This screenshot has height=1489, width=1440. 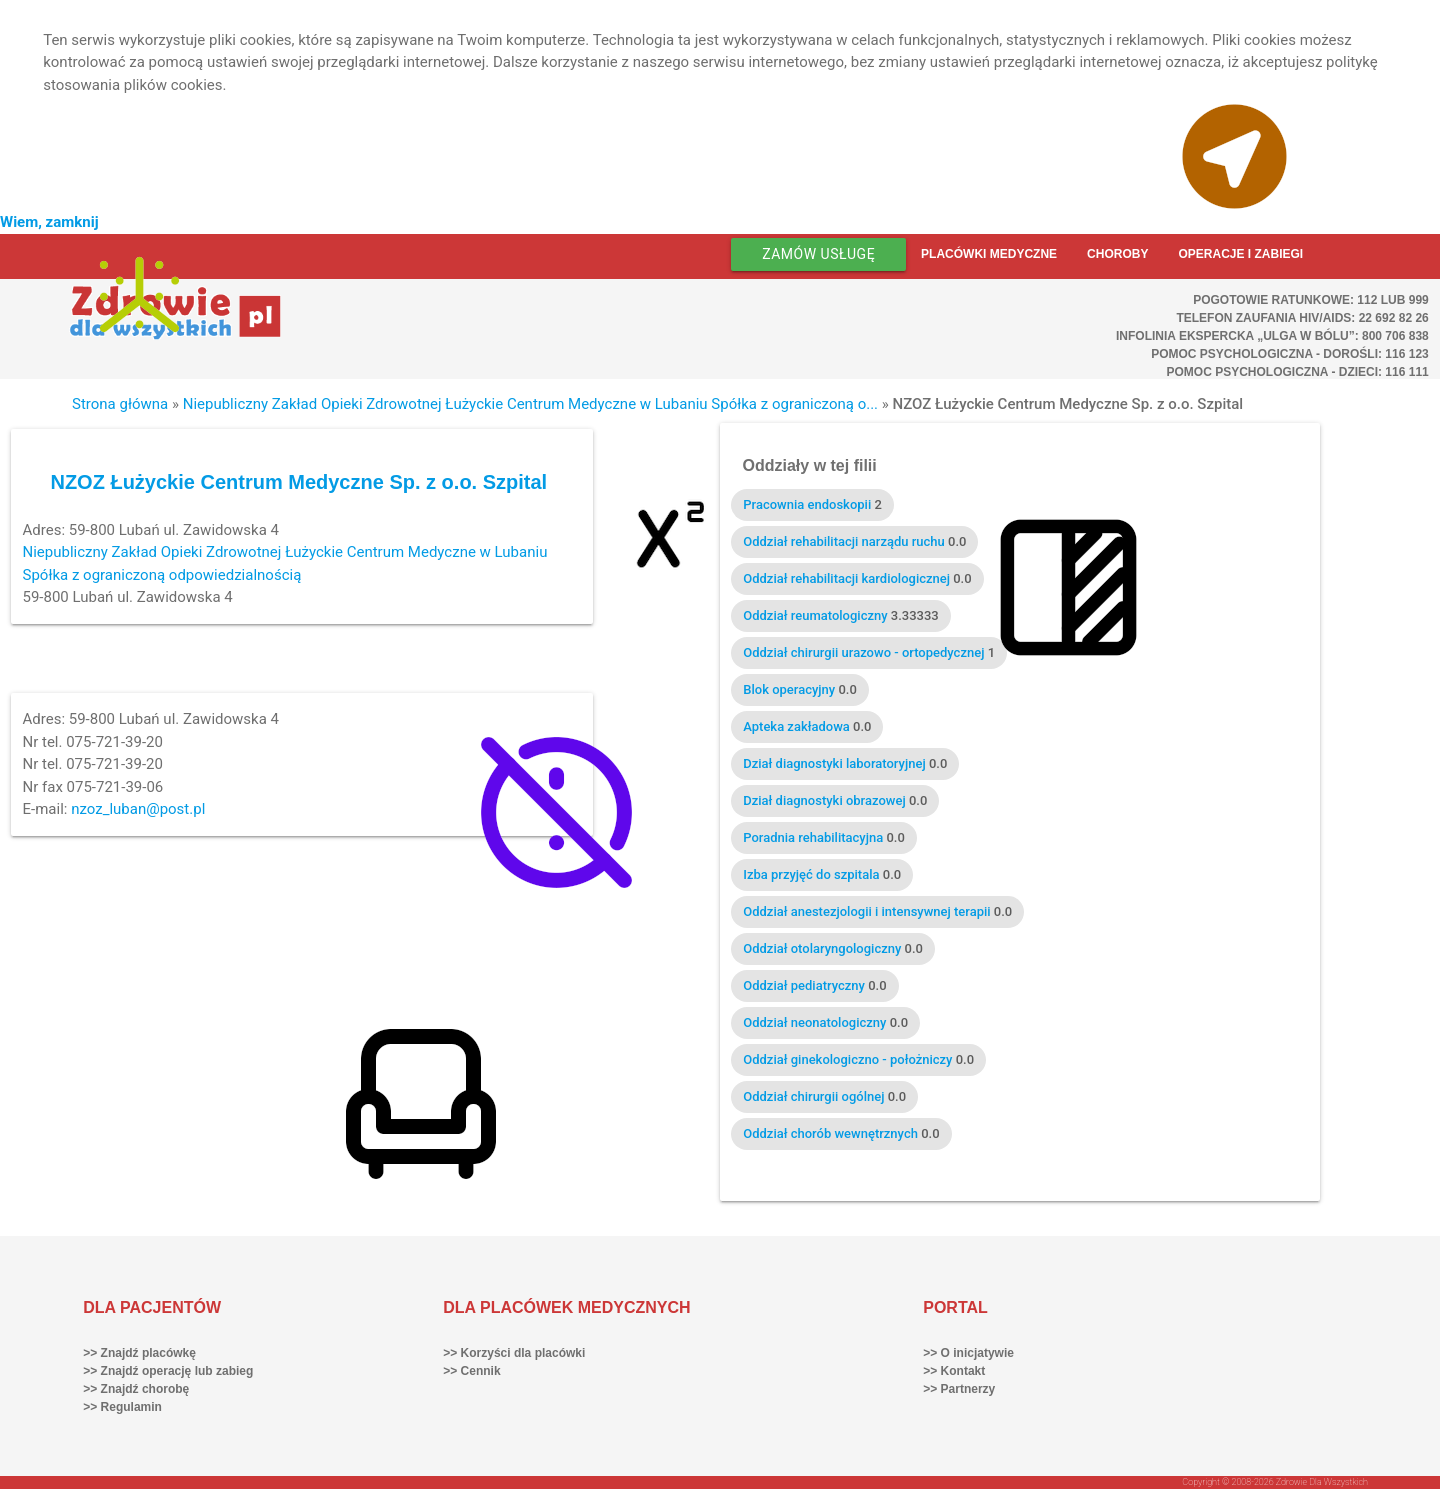 What do you see at coordinates (1068, 587) in the screenshot?
I see `toggle half-fill or partial selection mode` at bounding box center [1068, 587].